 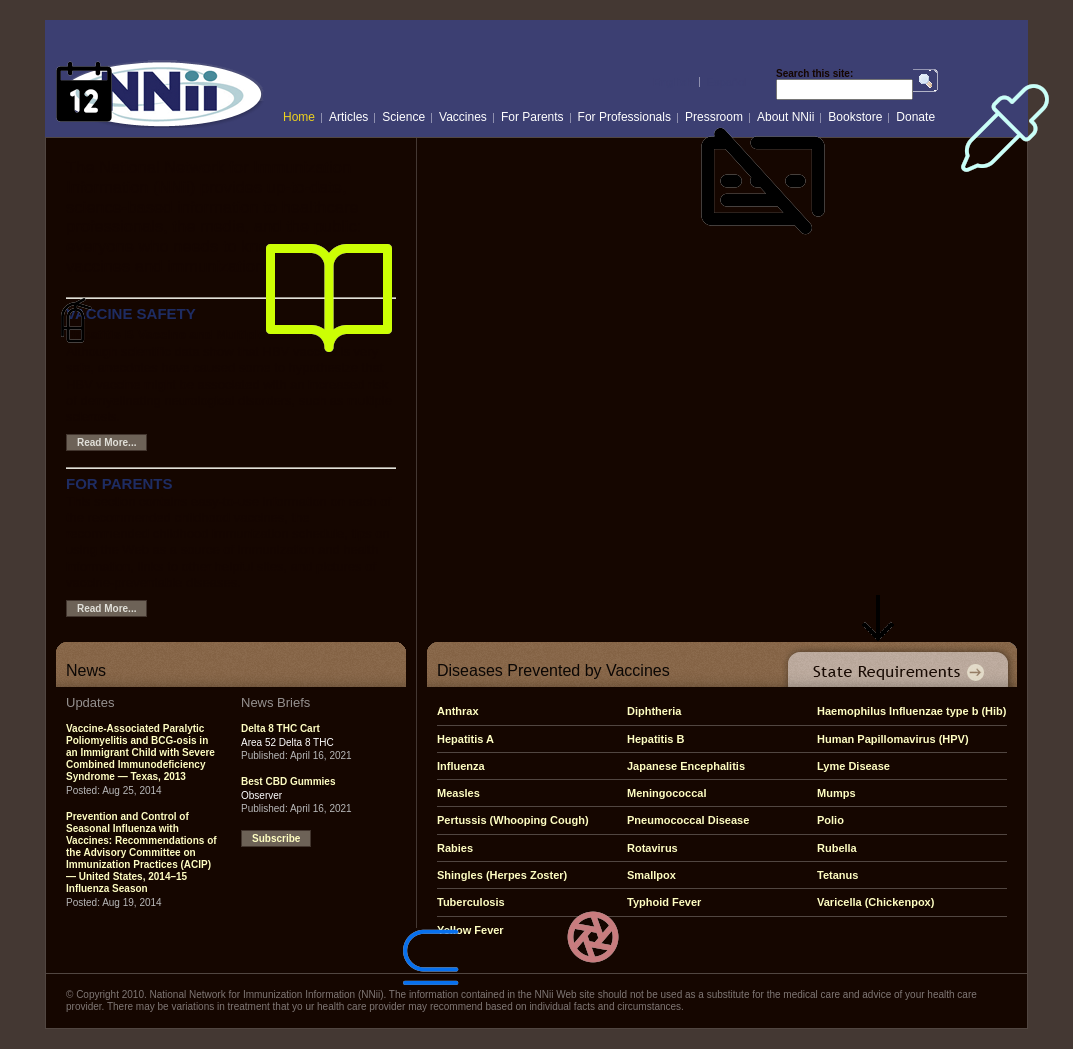 What do you see at coordinates (74, 321) in the screenshot?
I see `access fire safety information` at bounding box center [74, 321].